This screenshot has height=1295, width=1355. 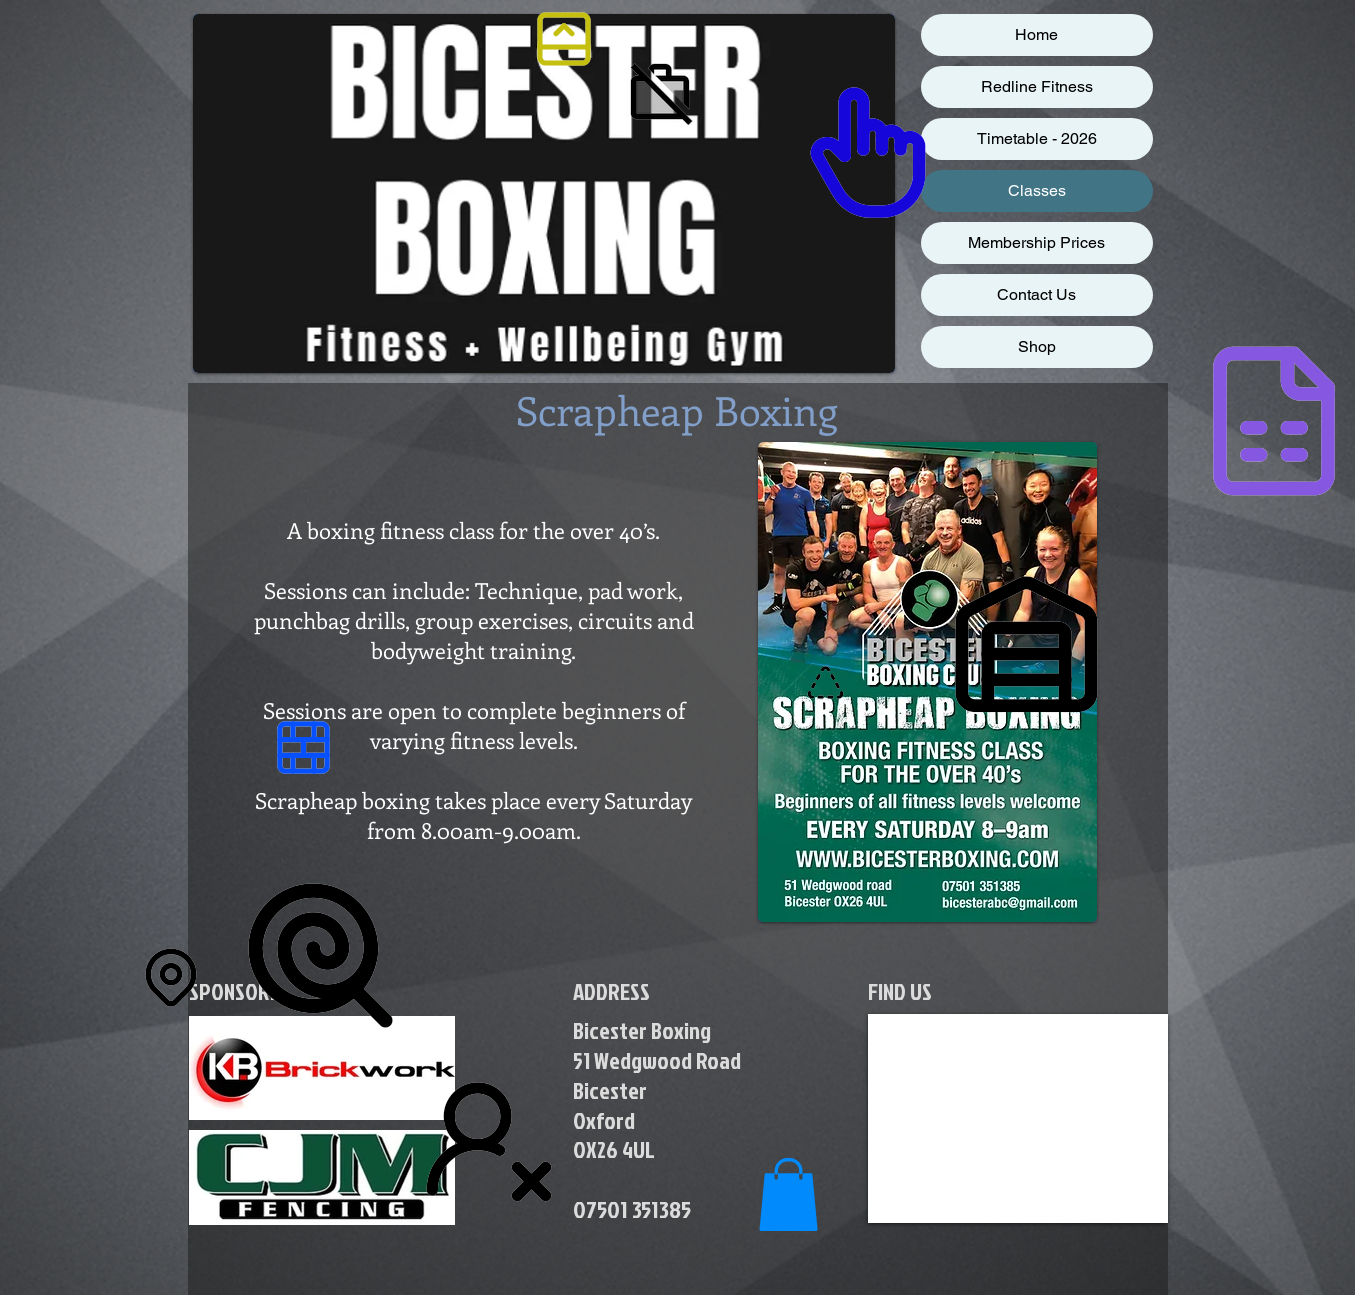 I want to click on view or set a location on the map, so click(x=171, y=977).